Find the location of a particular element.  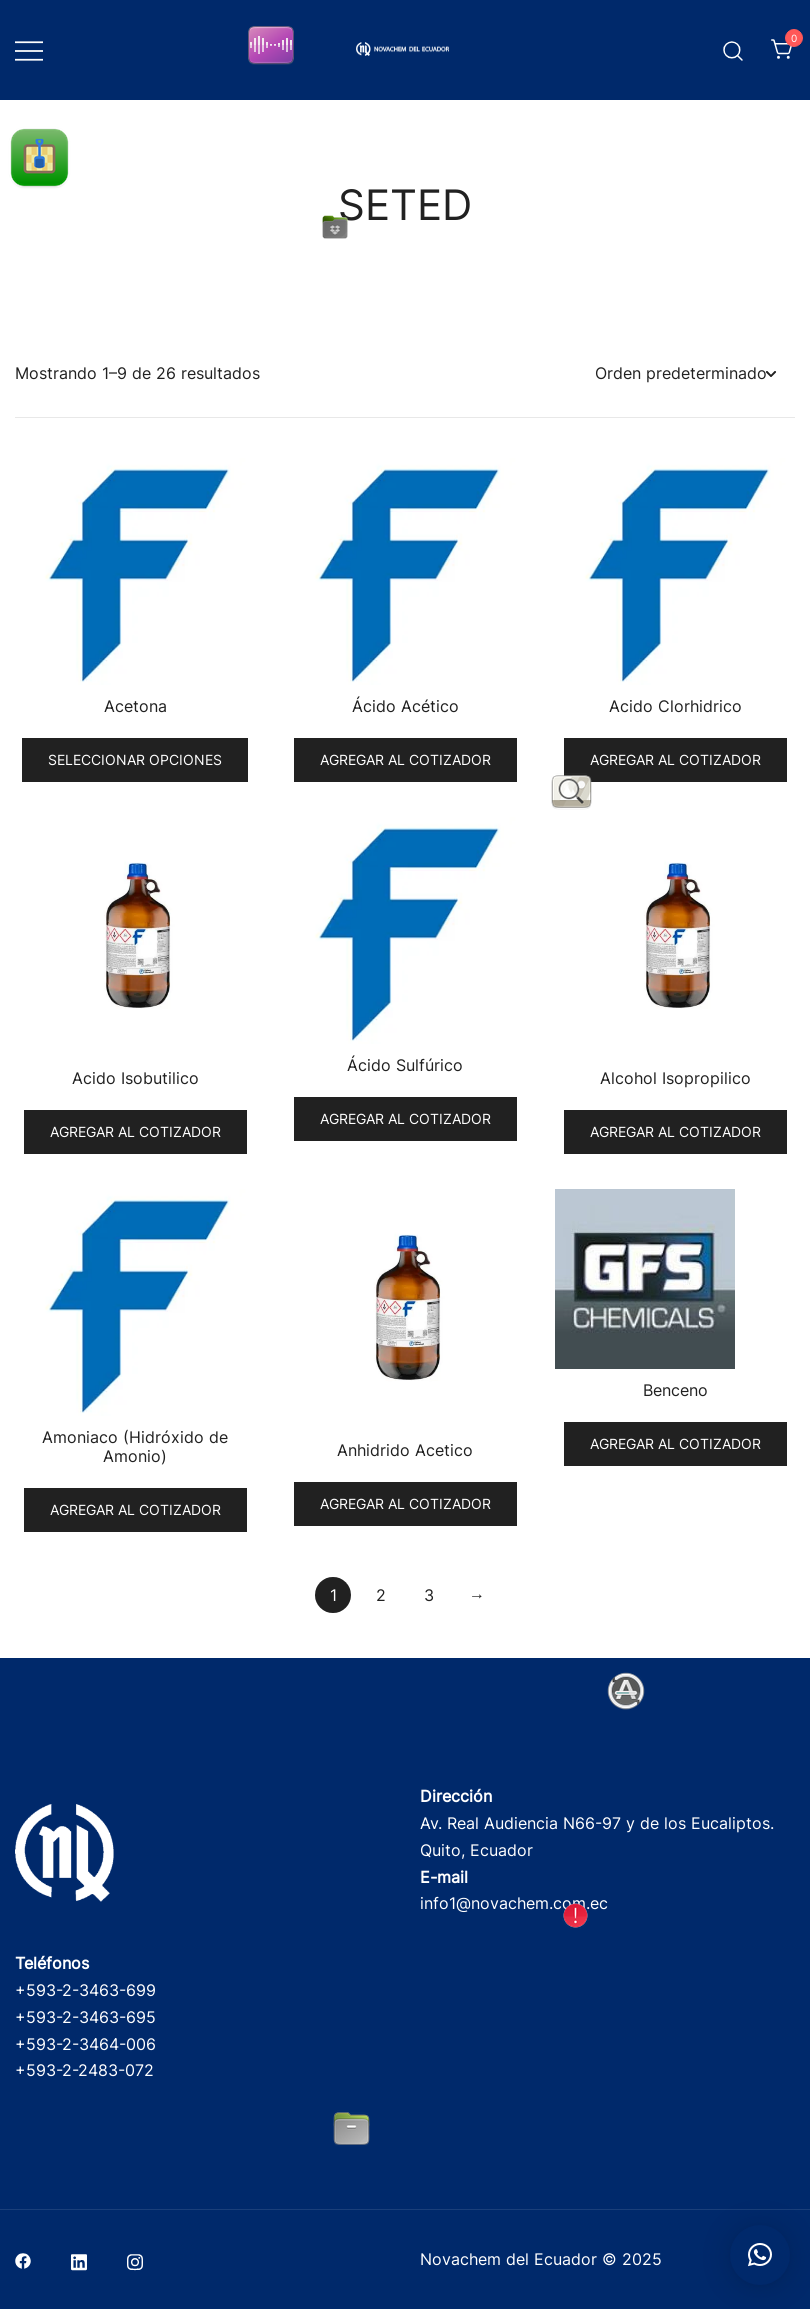

open sandbox development environment is located at coordinates (39, 157).